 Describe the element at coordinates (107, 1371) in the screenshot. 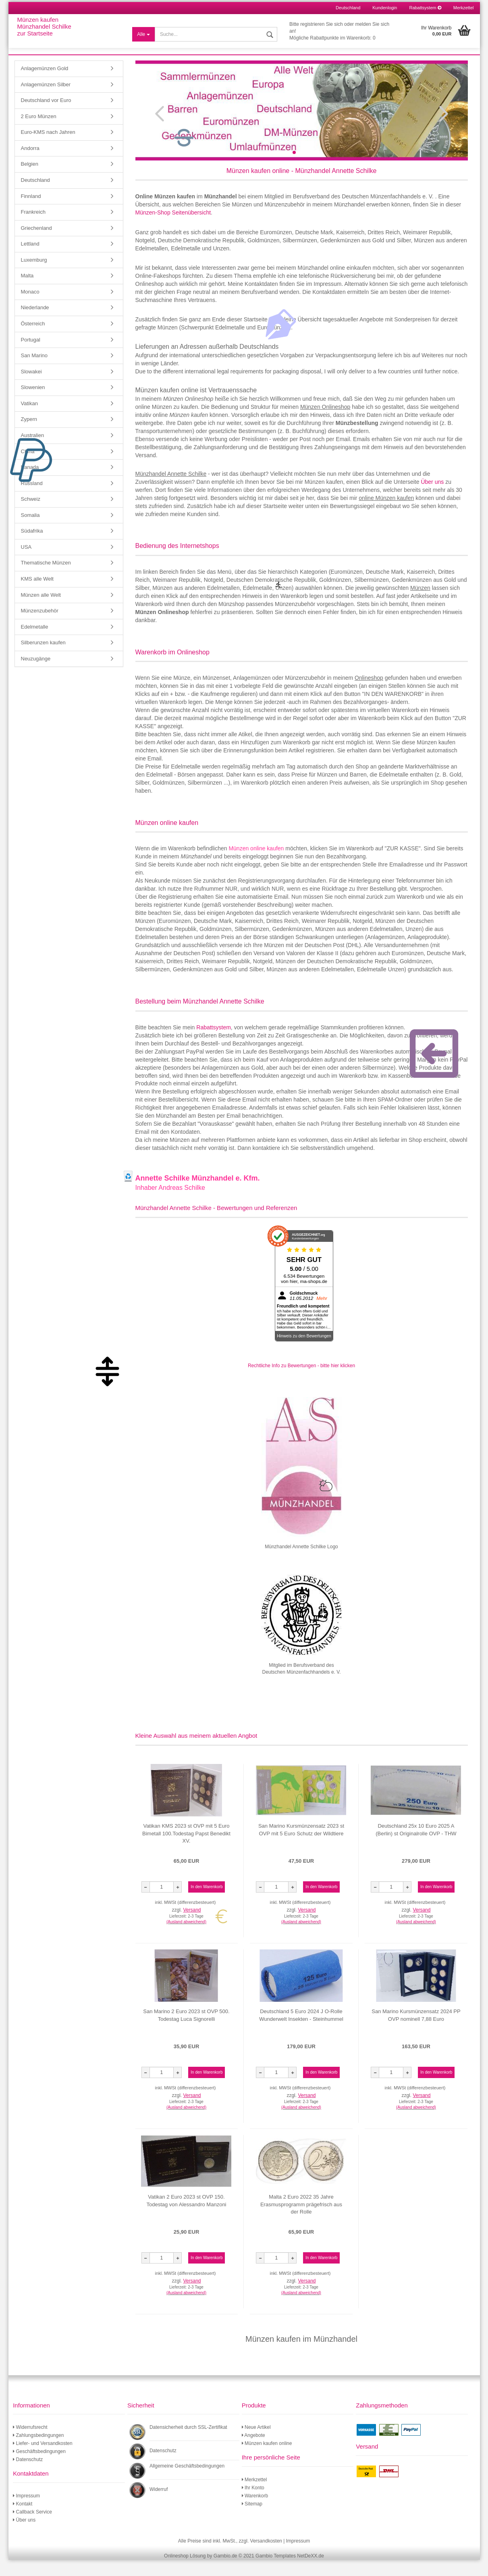

I see `split view vertically` at that location.